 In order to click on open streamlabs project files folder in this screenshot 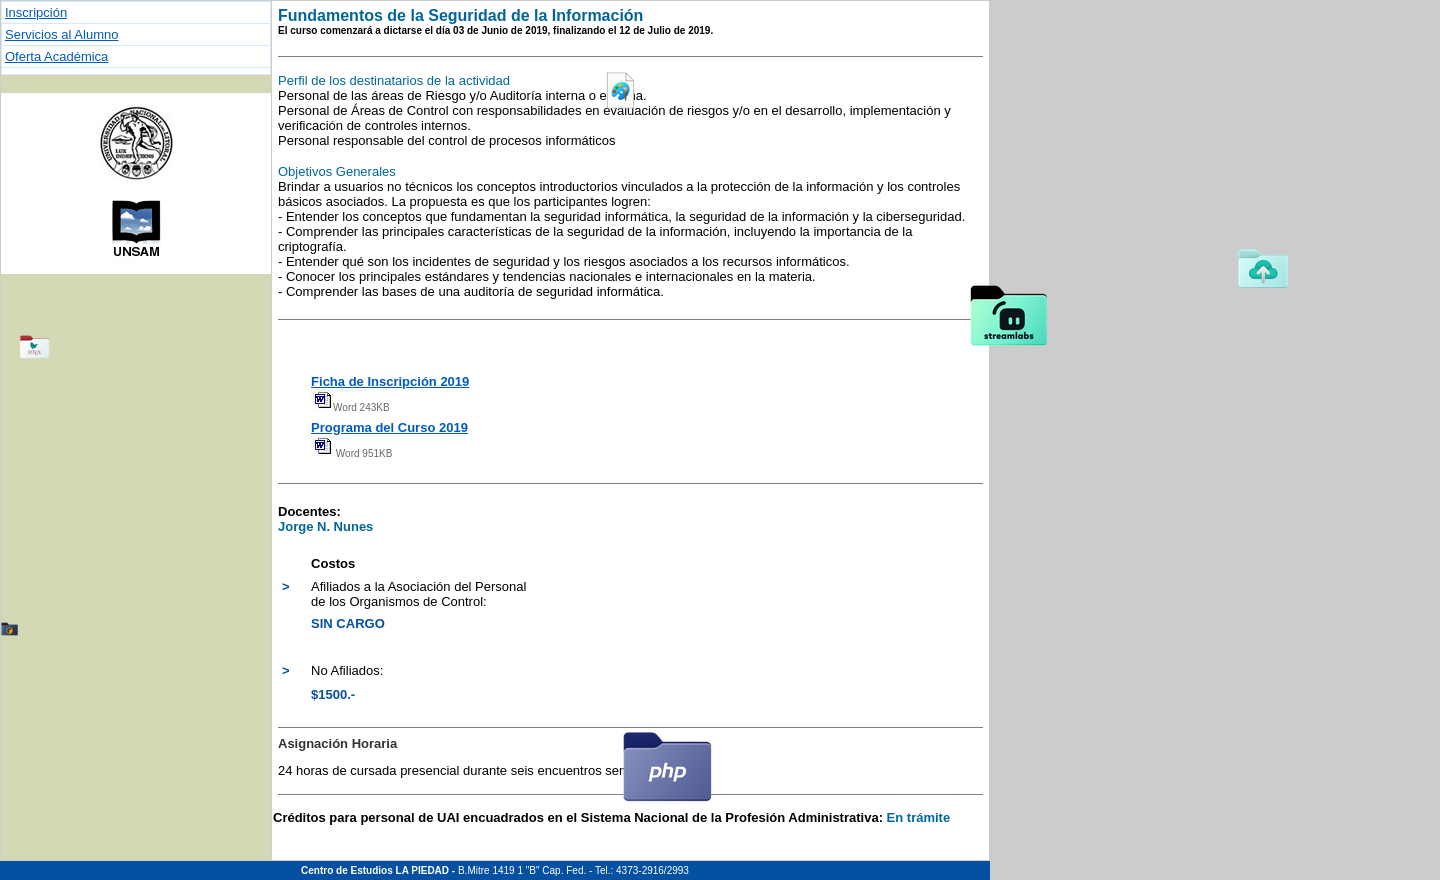, I will do `click(1008, 317)`.